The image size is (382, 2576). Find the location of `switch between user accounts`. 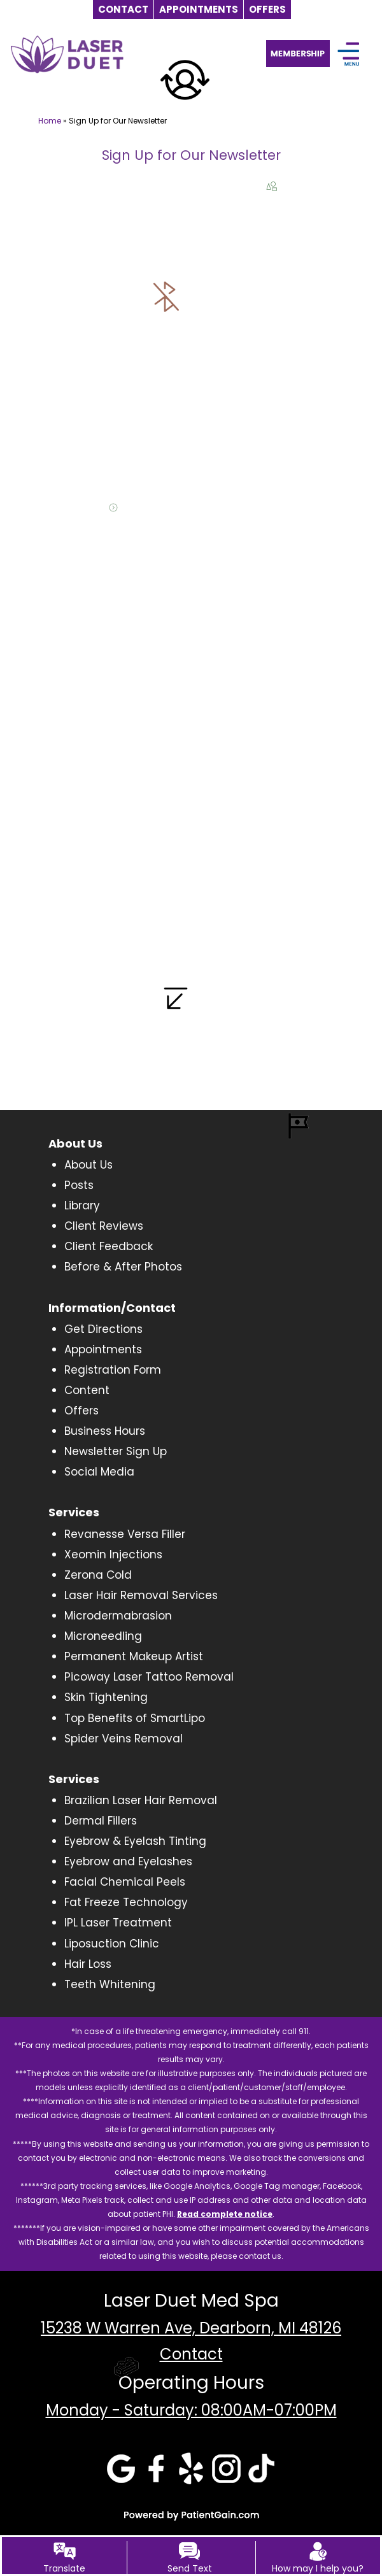

switch between user accounts is located at coordinates (185, 80).